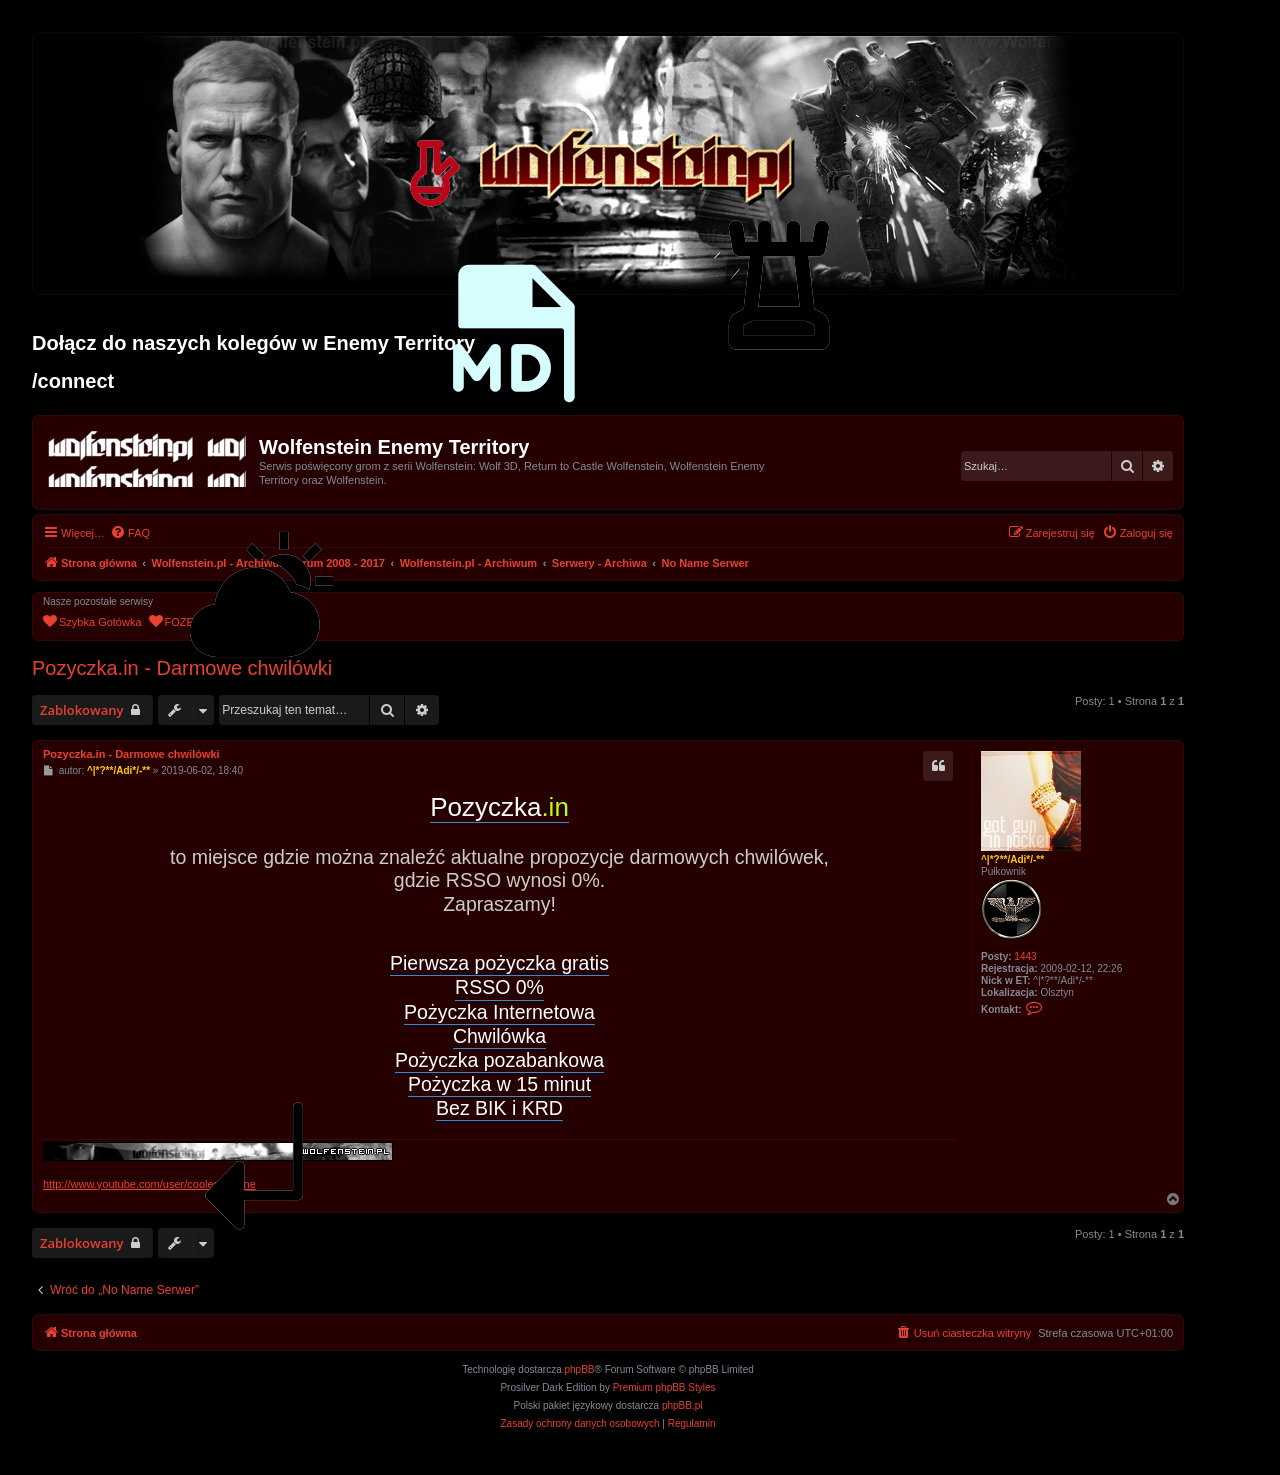 This screenshot has width=1280, height=1475. What do you see at coordinates (259, 1166) in the screenshot?
I see `return to previous line or section` at bounding box center [259, 1166].